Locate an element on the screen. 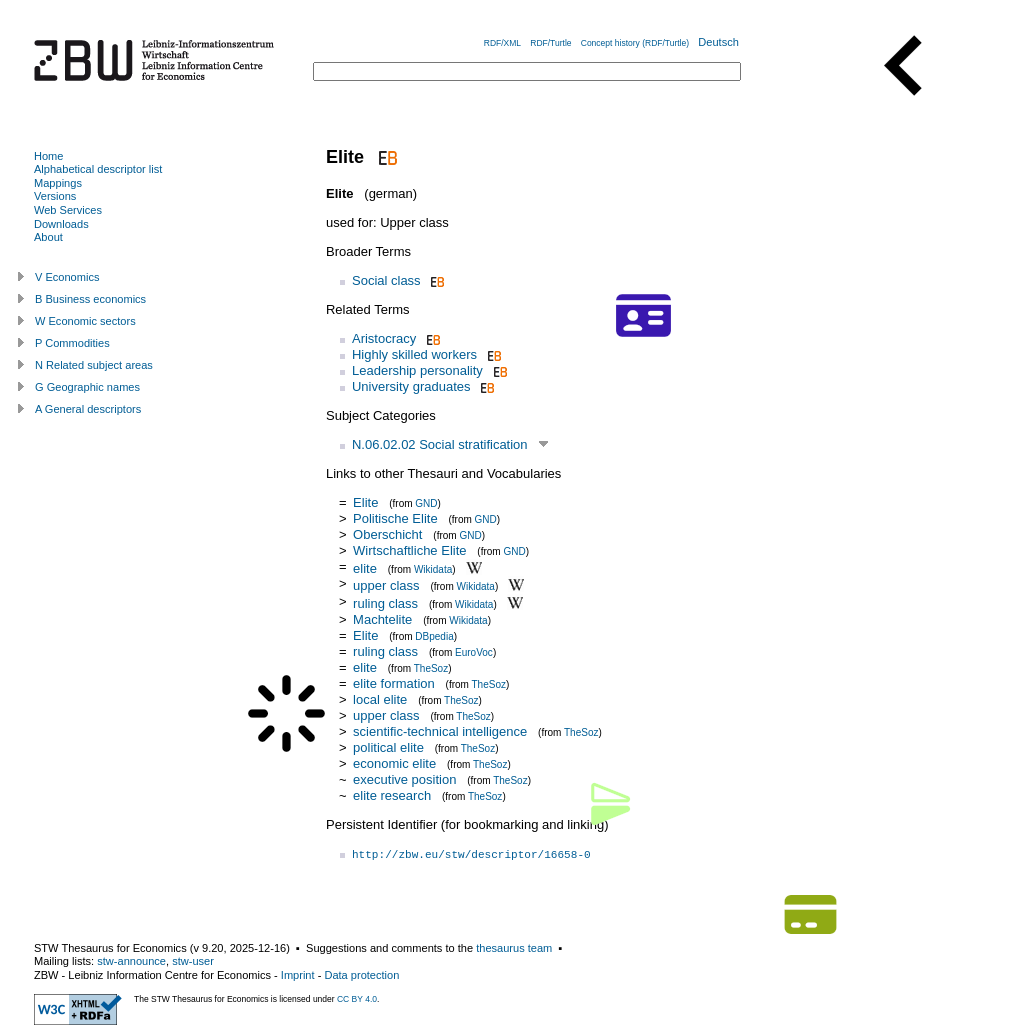 The height and width of the screenshot is (1028, 1018). view your profile or identity information is located at coordinates (643, 315).